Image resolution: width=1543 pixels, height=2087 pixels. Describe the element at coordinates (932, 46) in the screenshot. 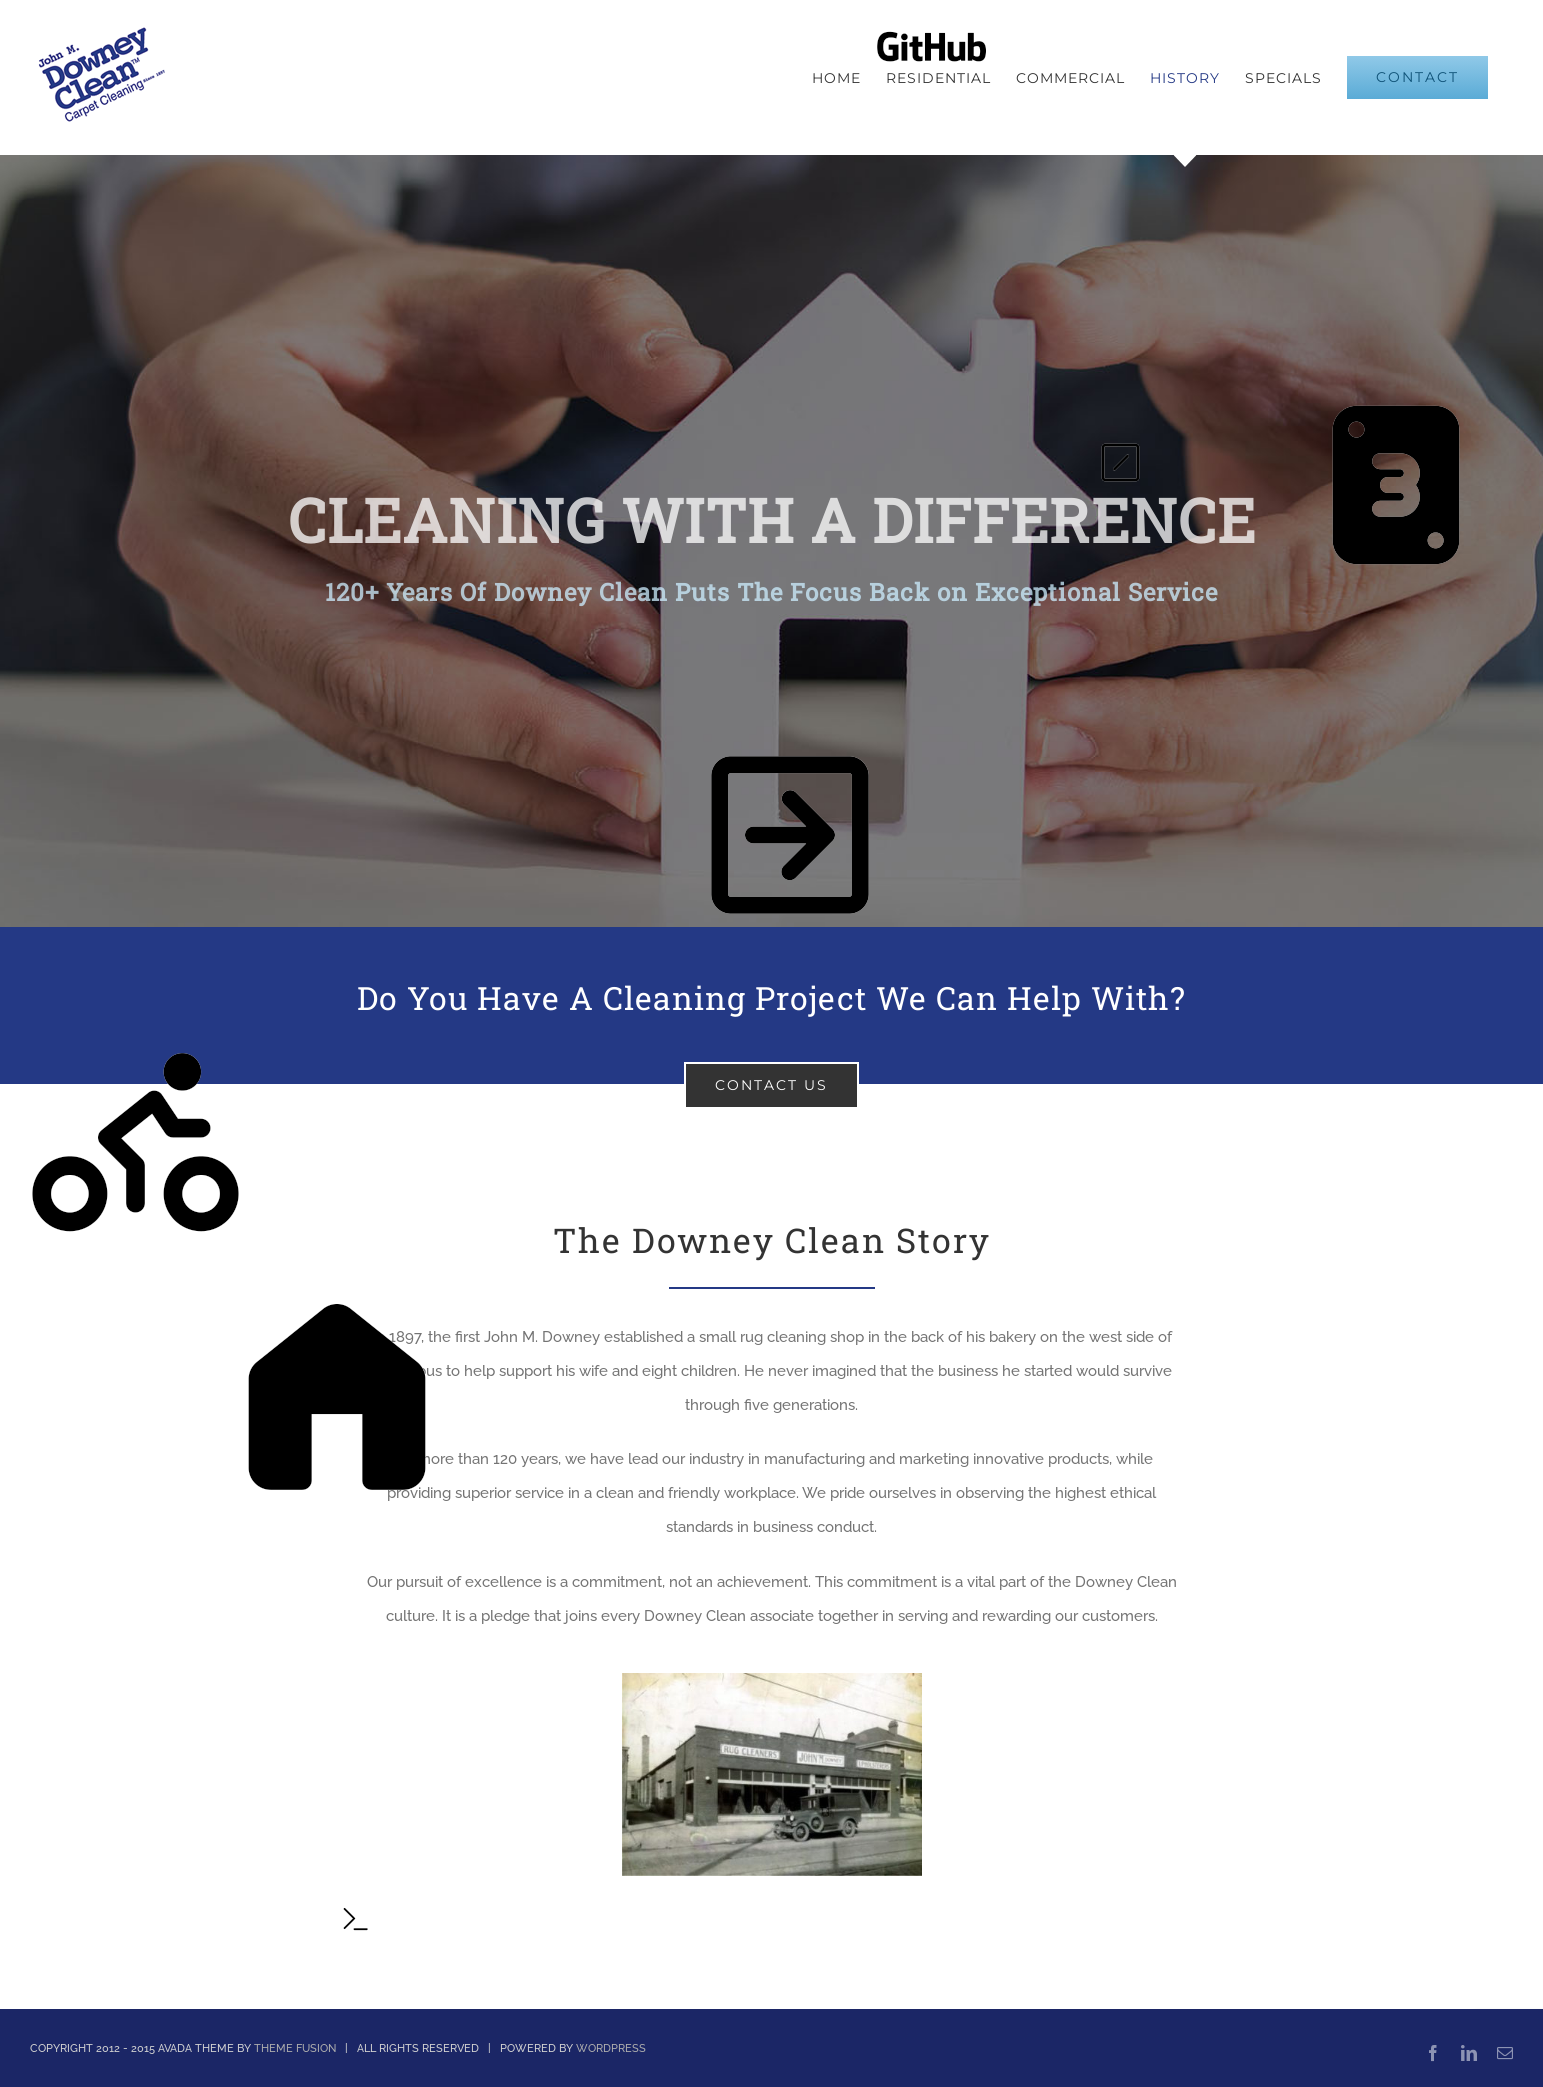

I see `link to GitHub repository` at that location.